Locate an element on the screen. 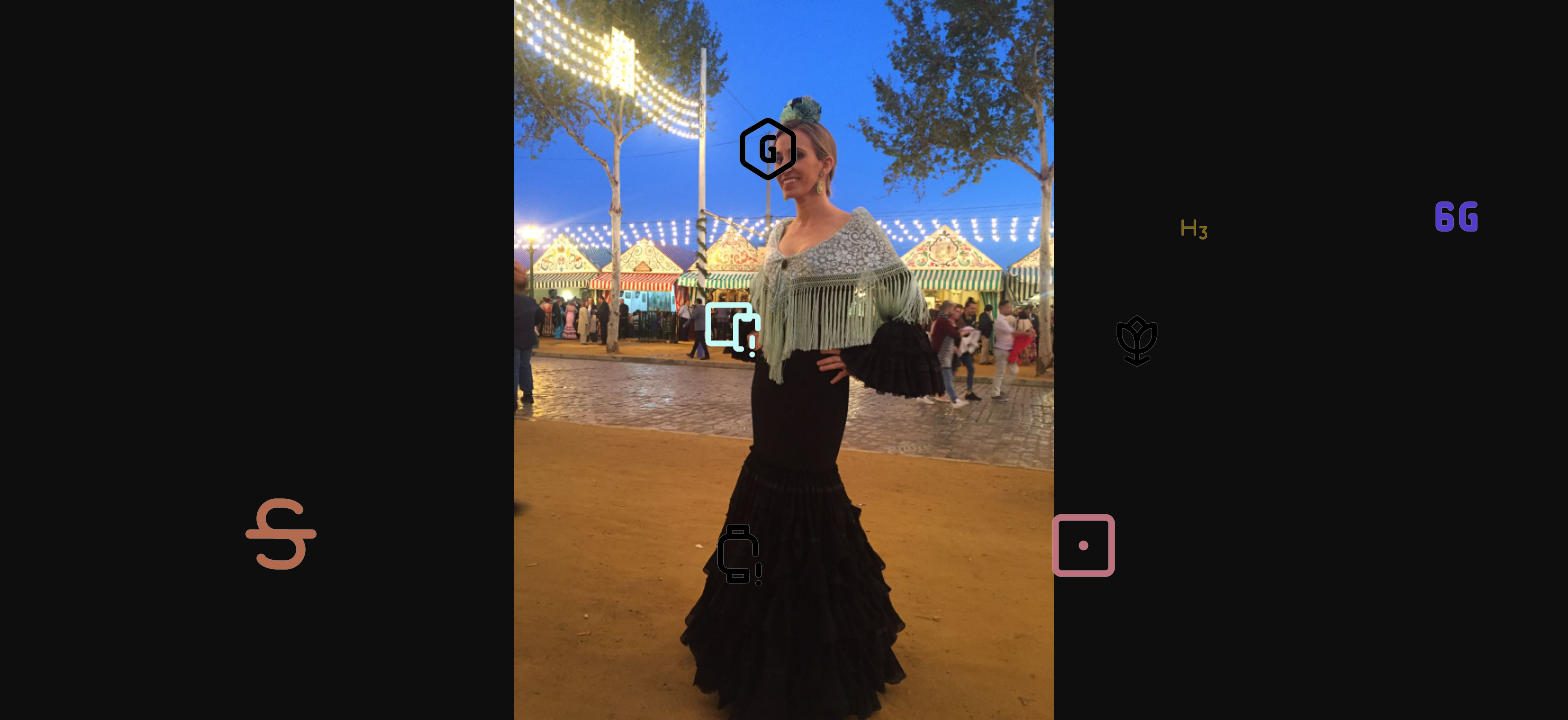 Image resolution: width=1568 pixels, height=720 pixels. indicates a "G" rating or classification is located at coordinates (768, 149).